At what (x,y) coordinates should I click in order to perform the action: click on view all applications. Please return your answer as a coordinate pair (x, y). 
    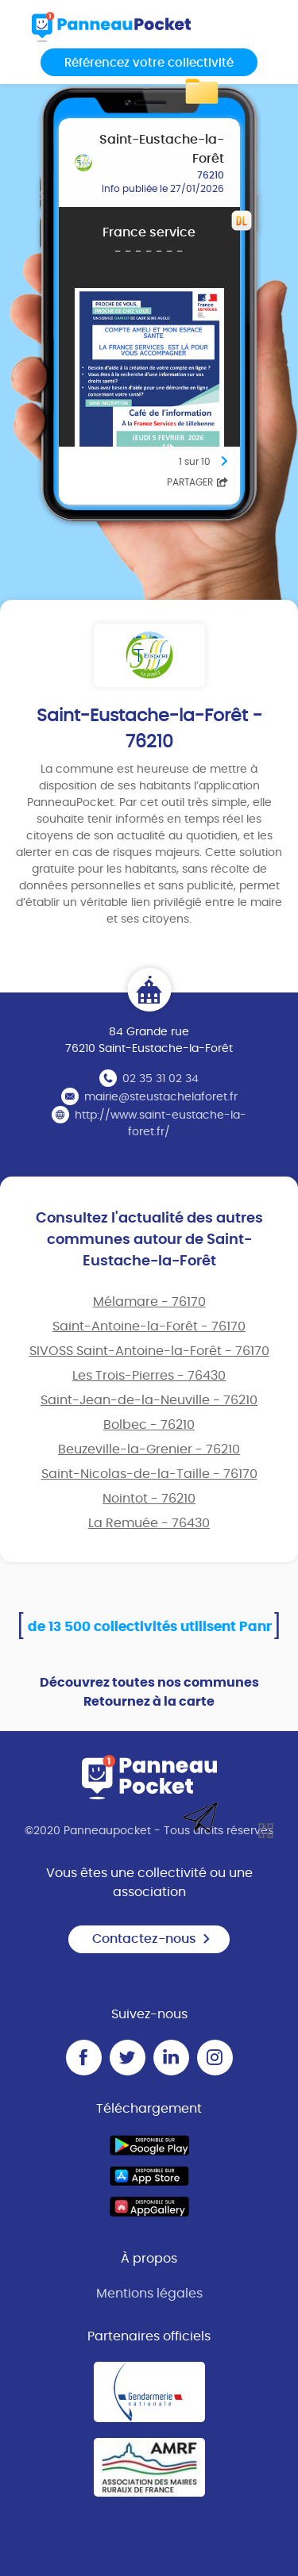
    Looking at the image, I should click on (265, 1830).